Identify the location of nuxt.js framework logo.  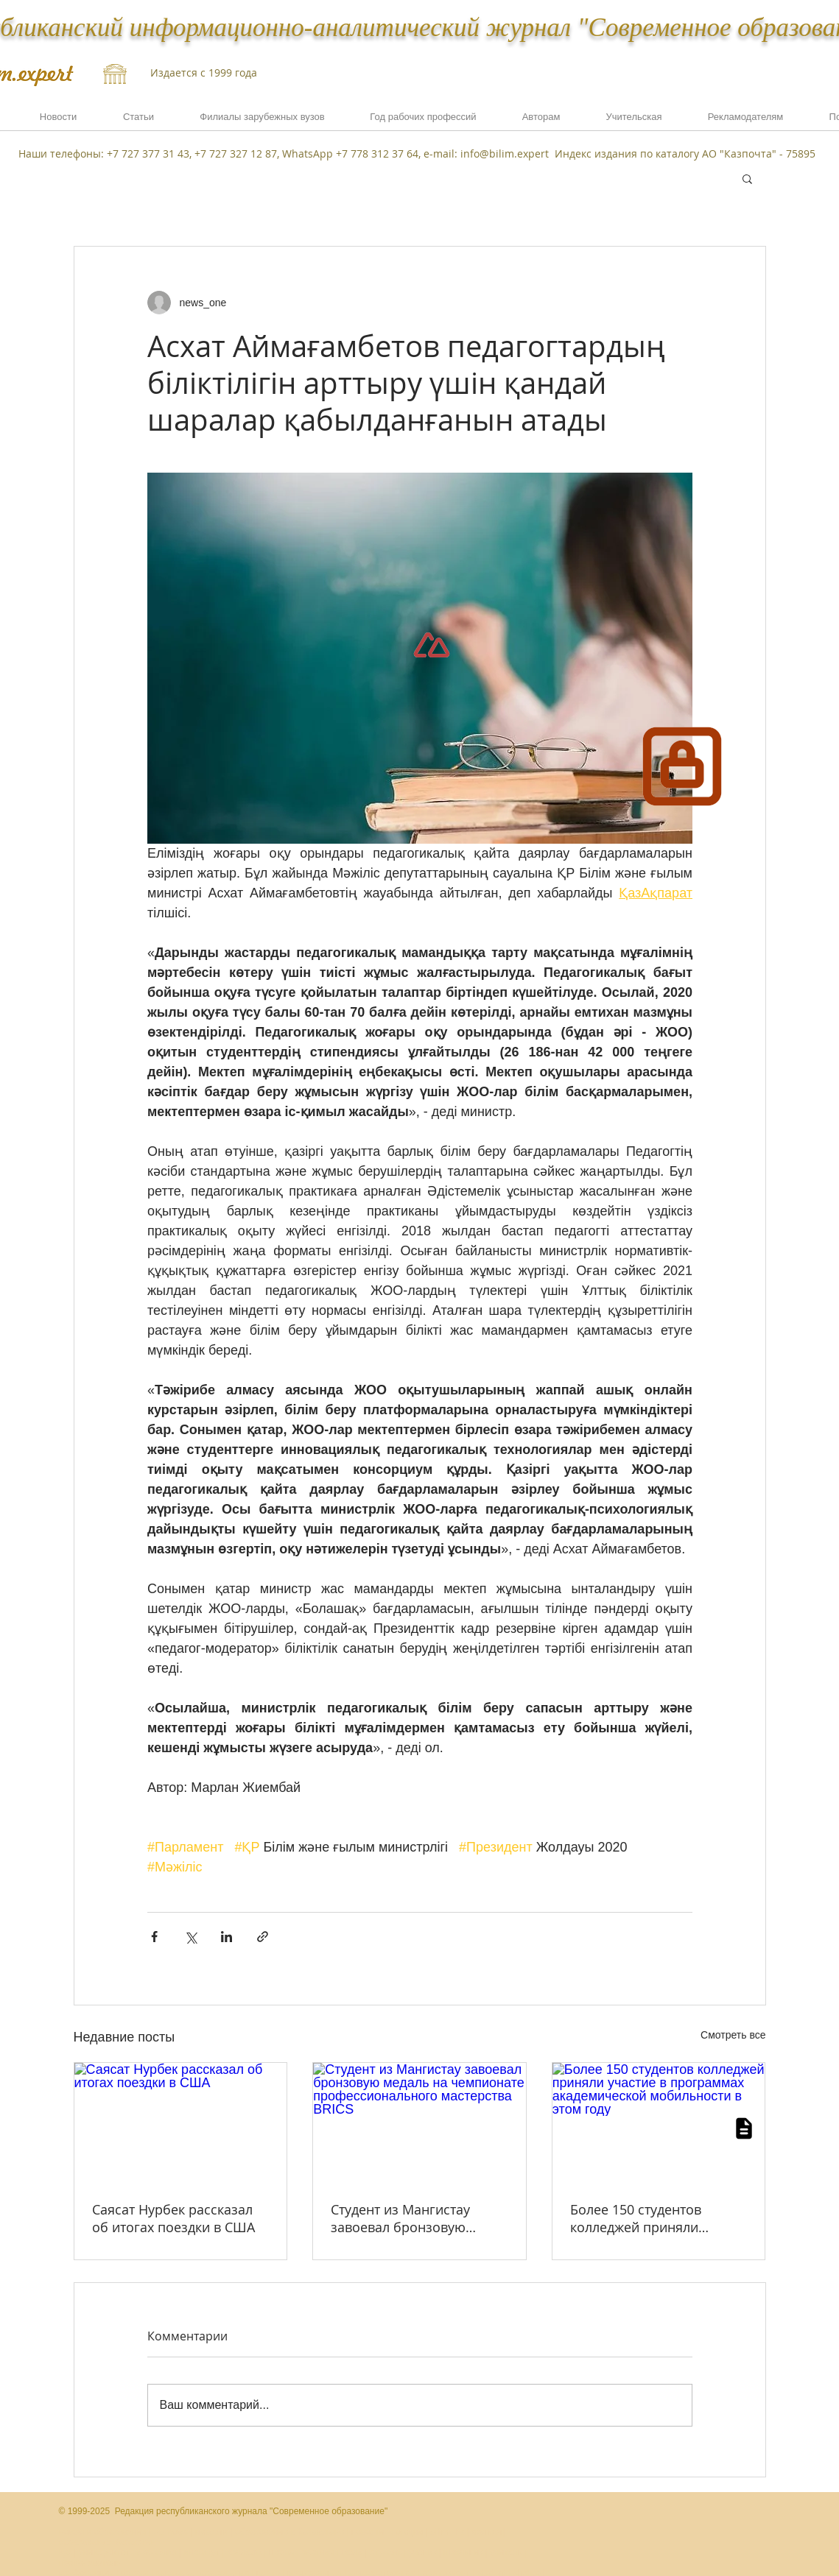
(432, 645).